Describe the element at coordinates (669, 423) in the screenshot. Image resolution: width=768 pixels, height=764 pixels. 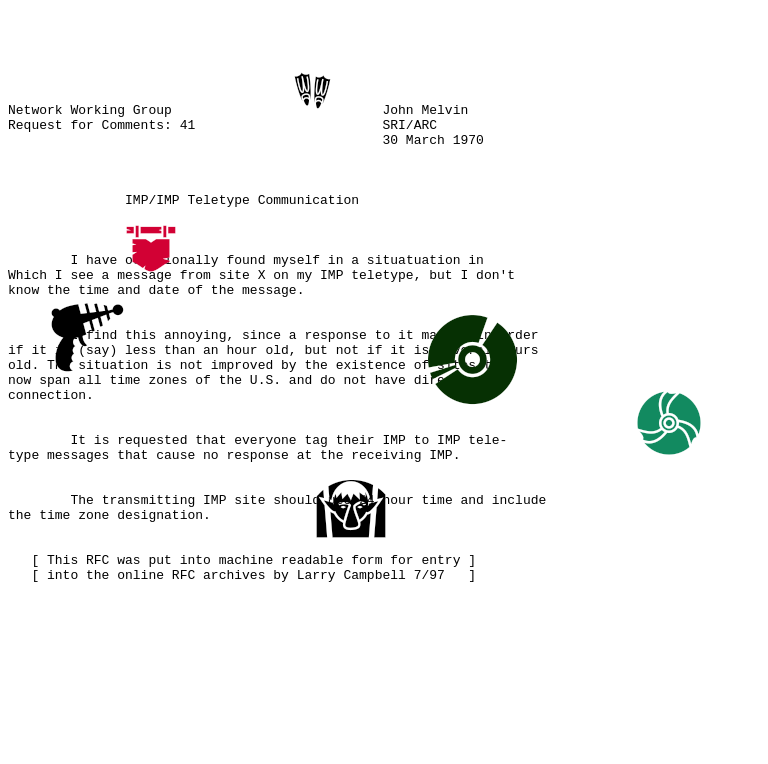
I see `activate morph ball transformation` at that location.